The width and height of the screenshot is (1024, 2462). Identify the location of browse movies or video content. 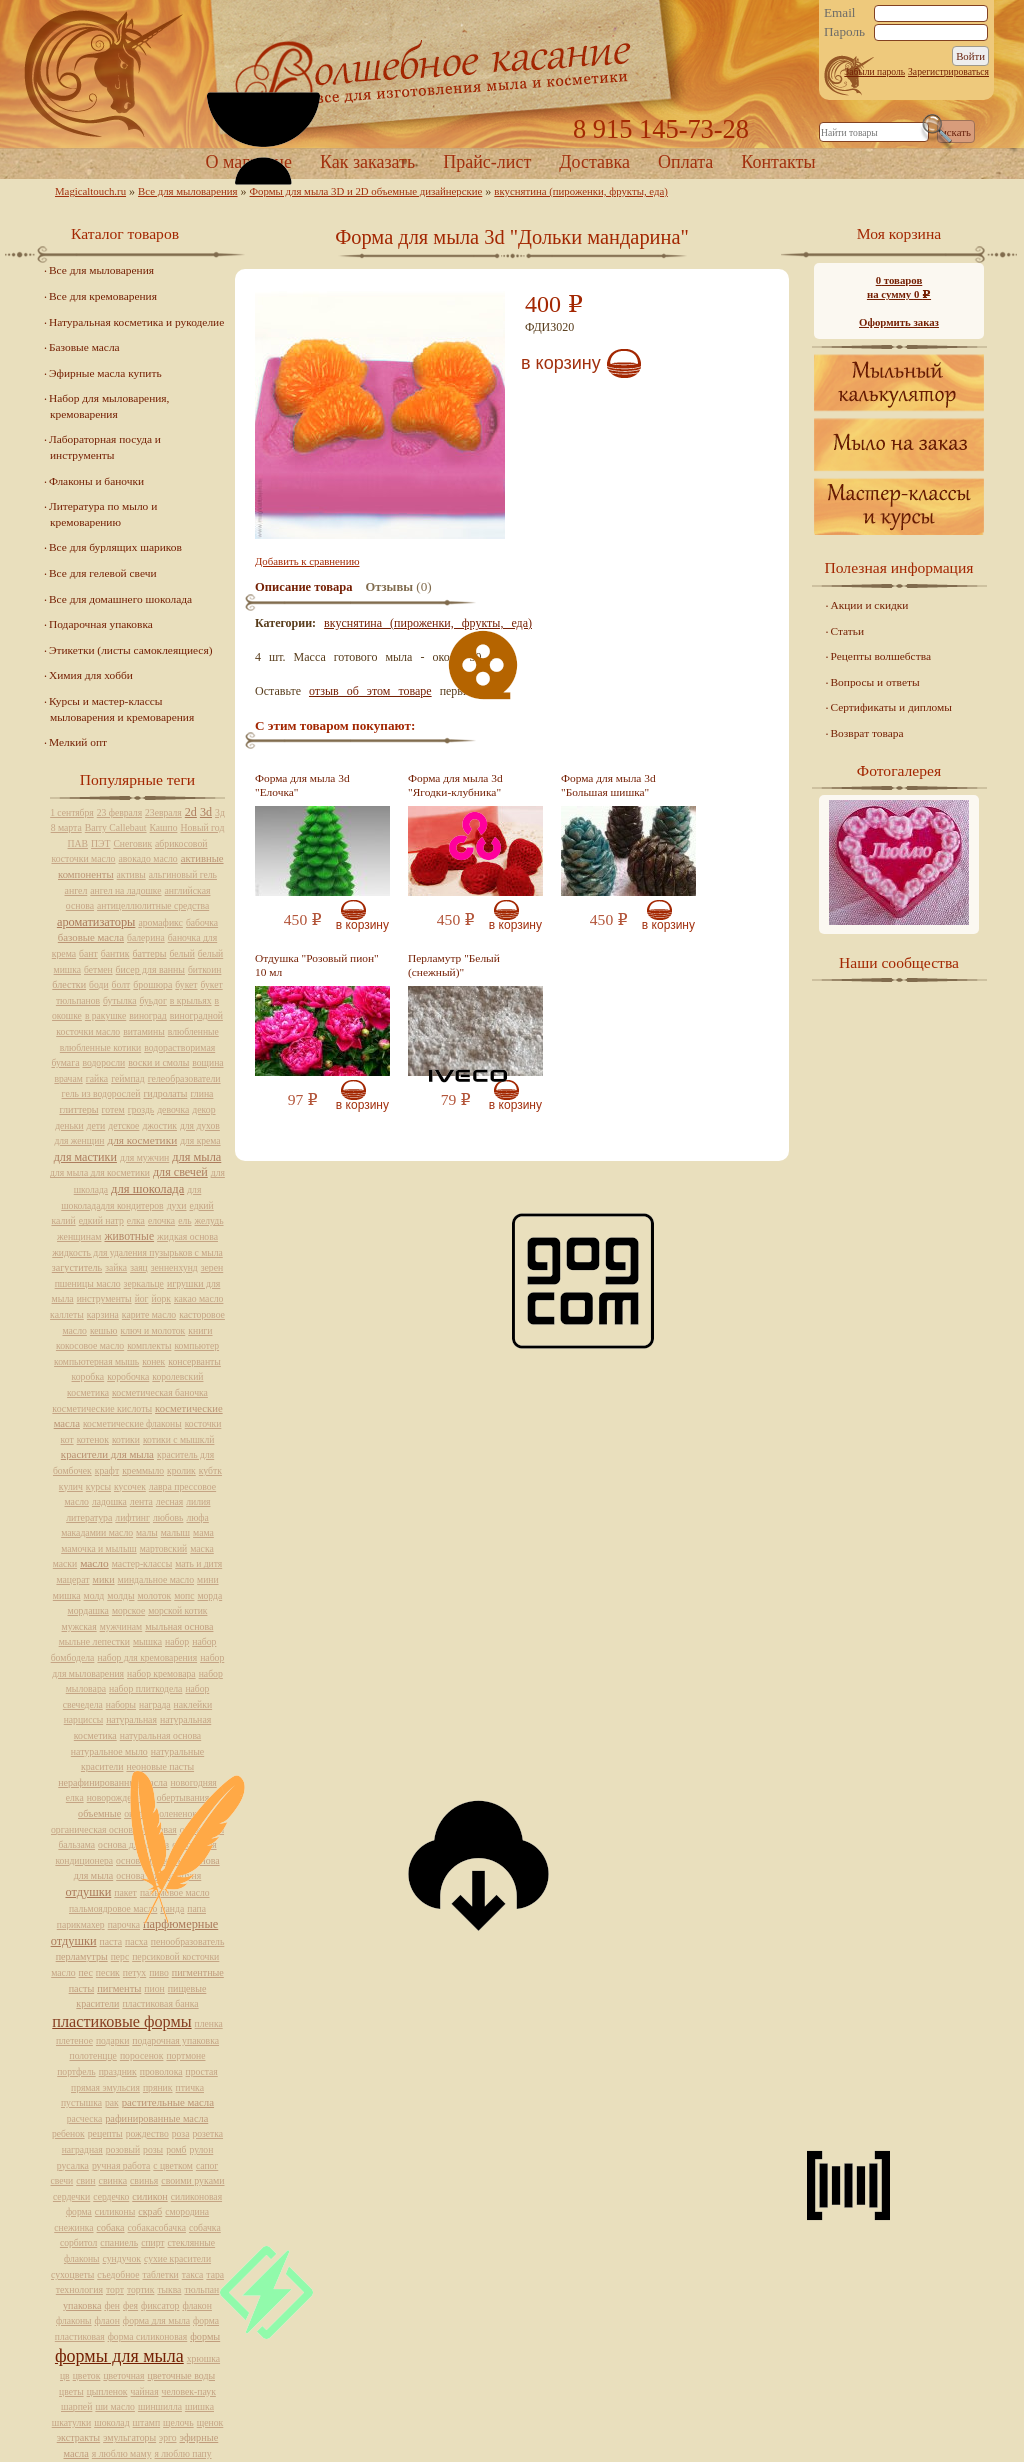
(483, 665).